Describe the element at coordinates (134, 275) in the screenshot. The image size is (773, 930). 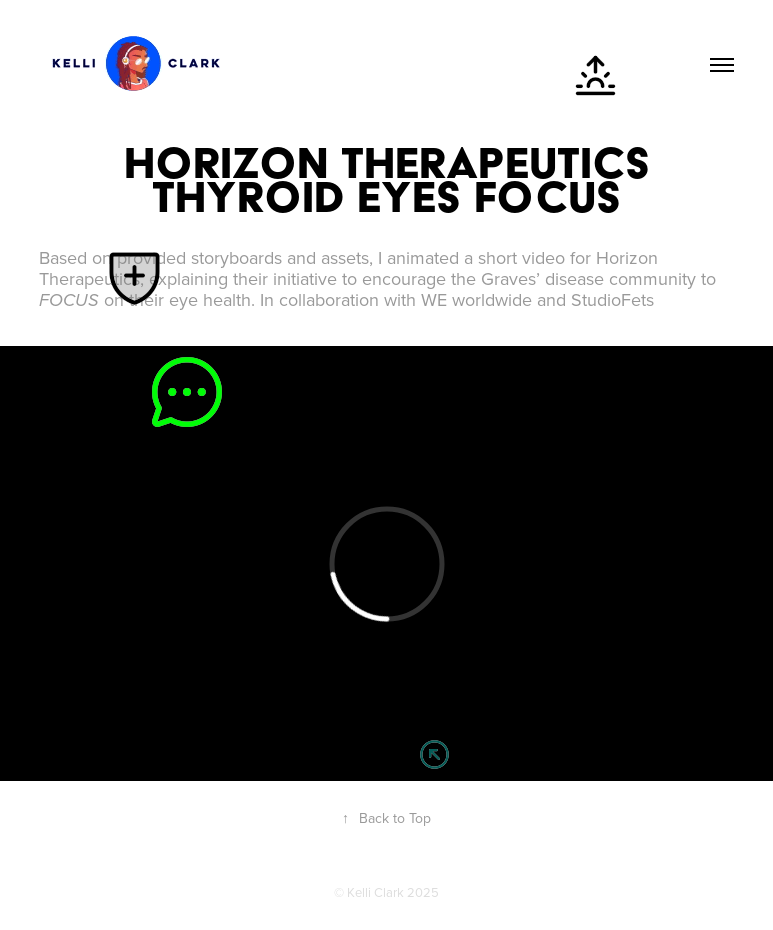
I see `add new security protection` at that location.